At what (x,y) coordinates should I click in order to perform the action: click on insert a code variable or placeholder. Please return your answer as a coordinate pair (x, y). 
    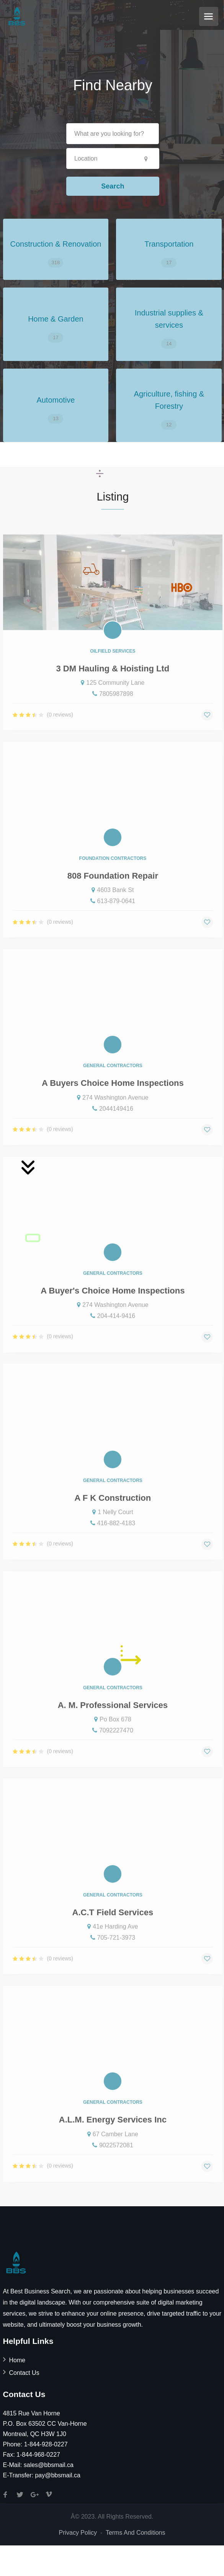
    Looking at the image, I should click on (33, 1238).